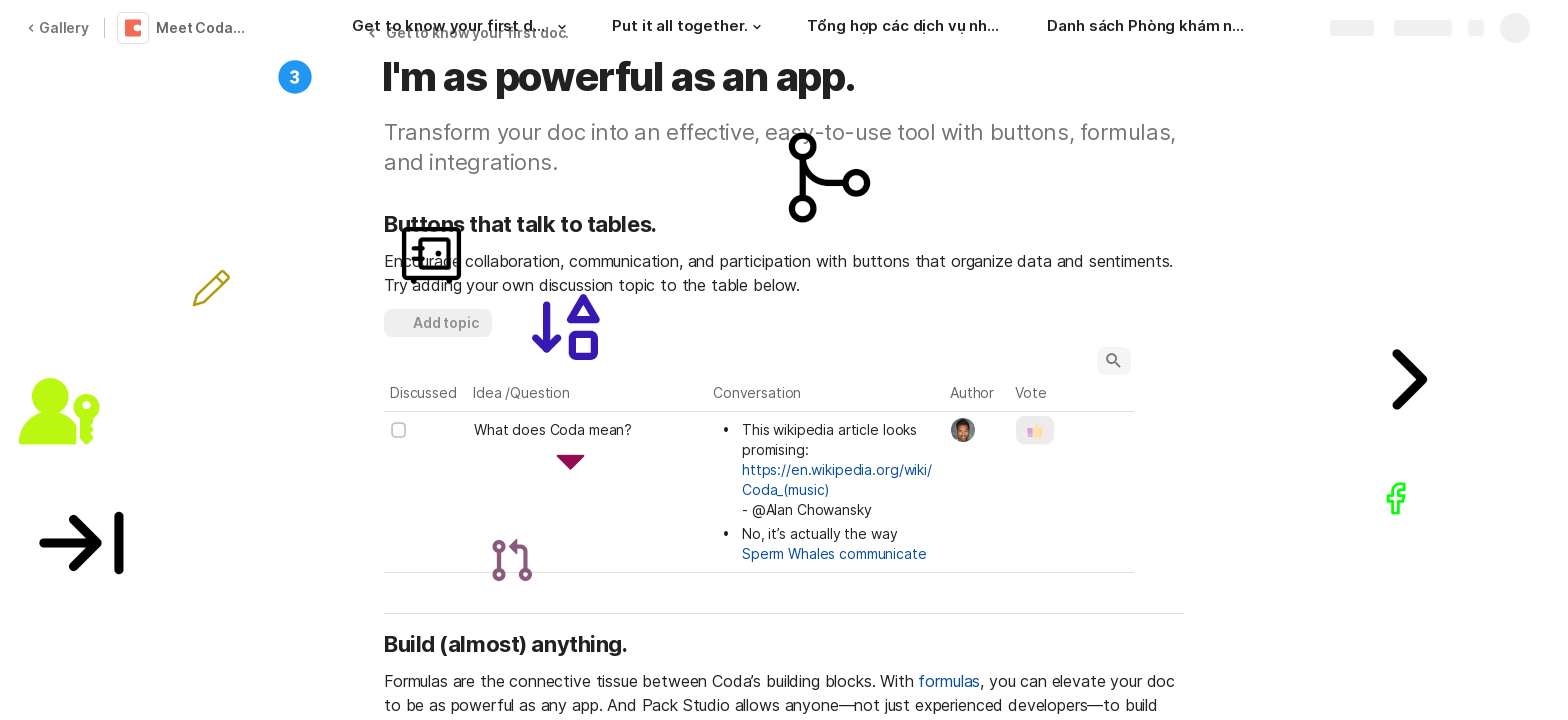  I want to click on navigate to the next item or page, so click(1404, 379).